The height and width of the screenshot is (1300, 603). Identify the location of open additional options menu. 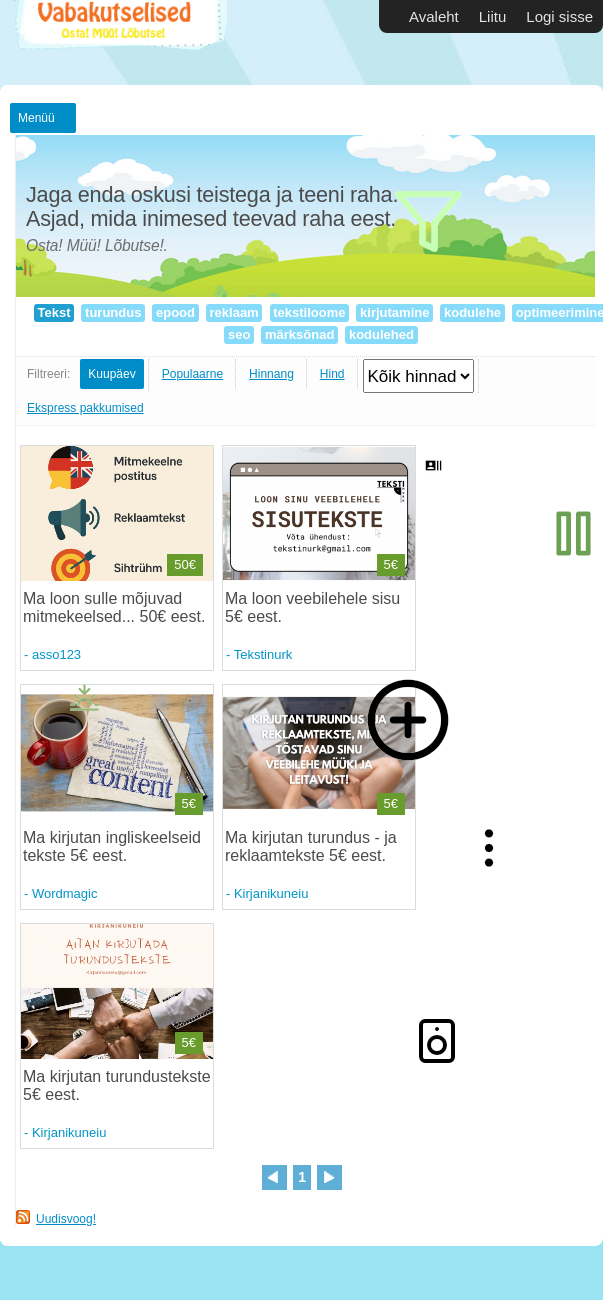
(489, 848).